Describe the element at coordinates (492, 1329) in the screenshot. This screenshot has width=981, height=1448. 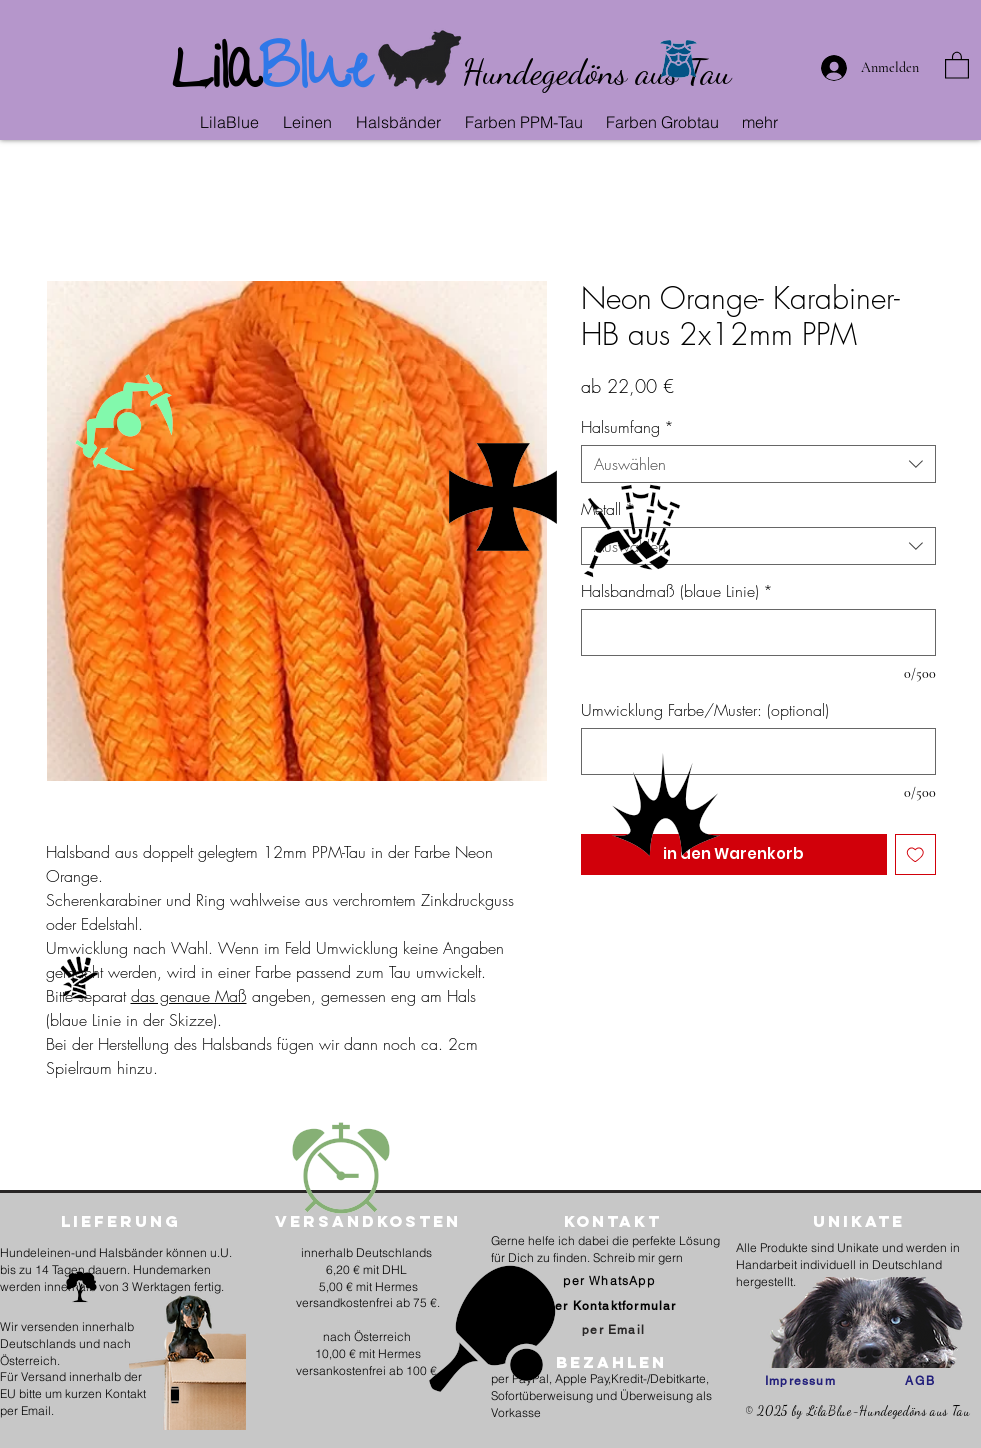
I see `access table tennis or ping pong game` at that location.